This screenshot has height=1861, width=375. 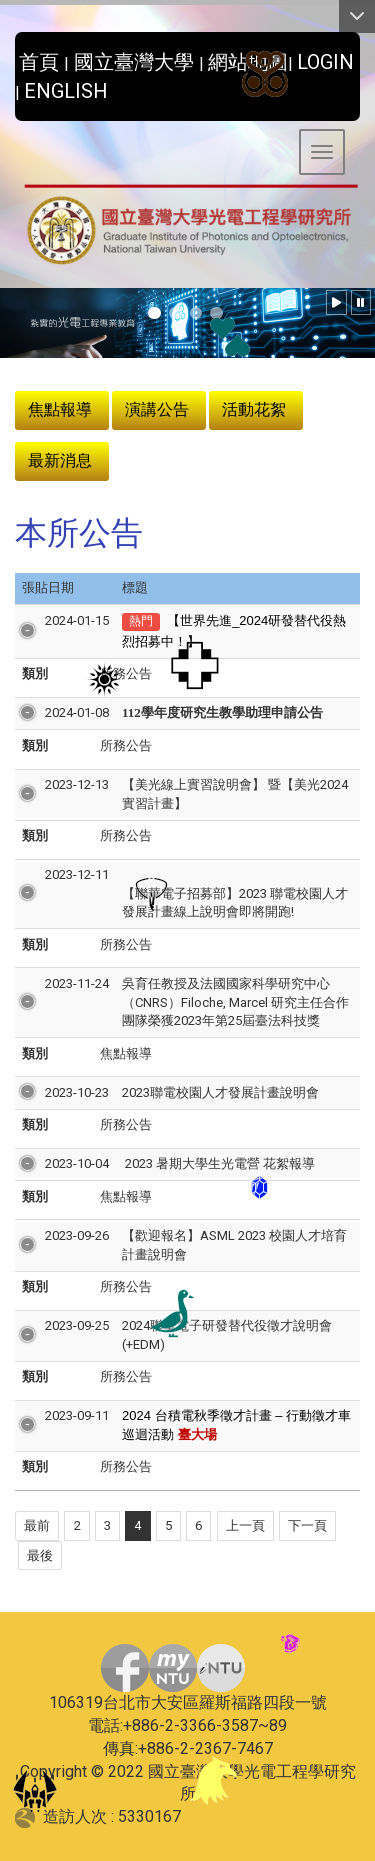 I want to click on toggle between like and dislike, so click(x=230, y=337).